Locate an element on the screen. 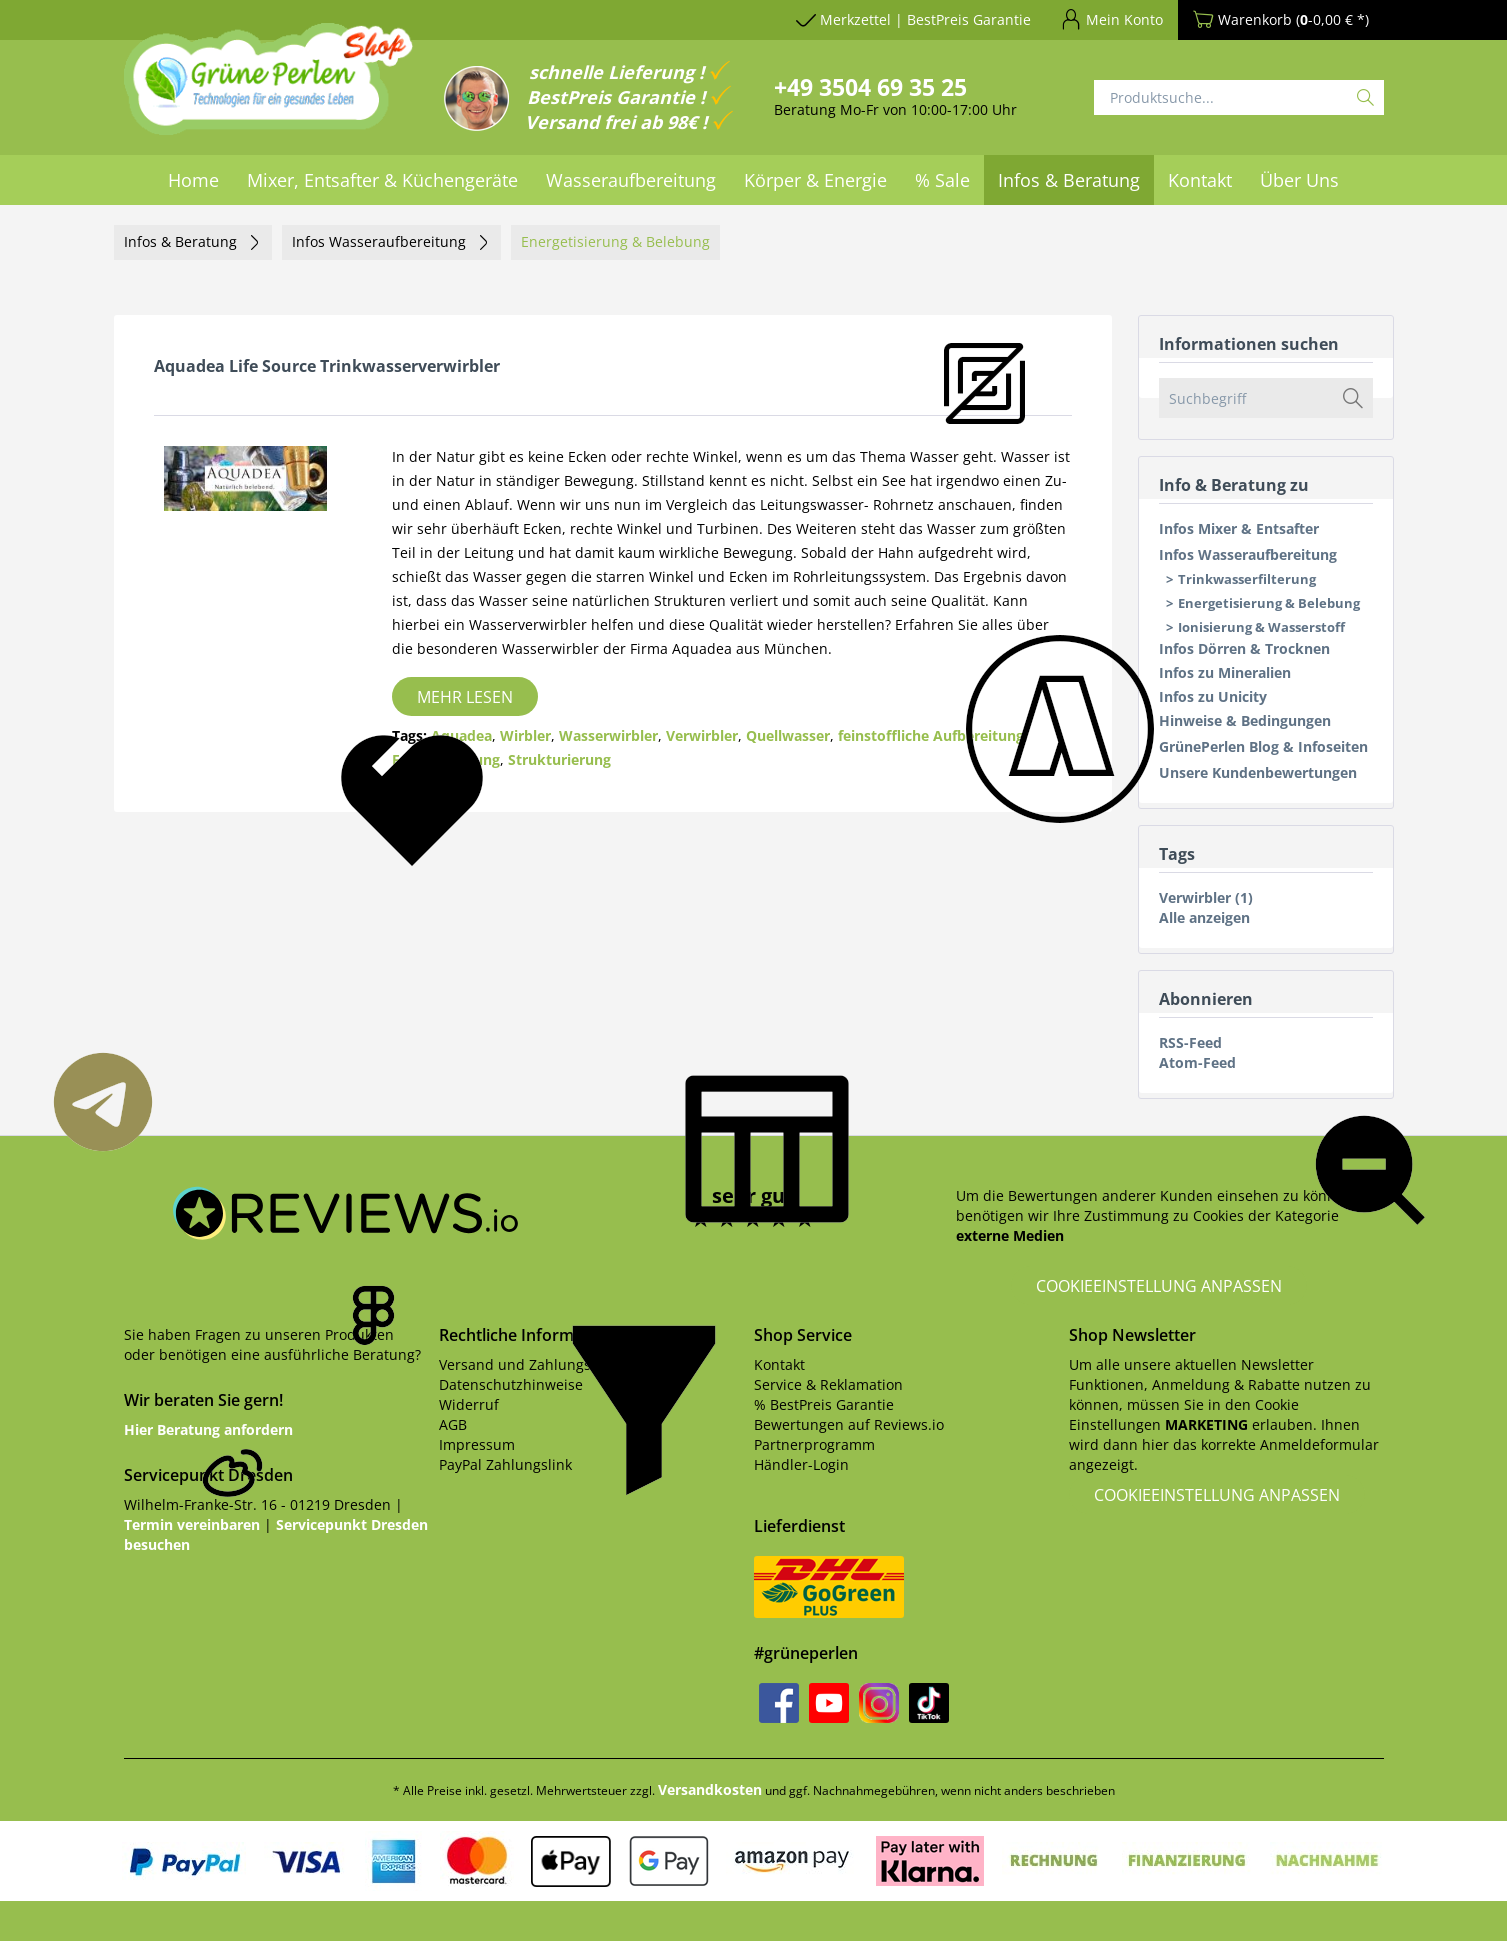  filter or sort content is located at coordinates (644, 1406).